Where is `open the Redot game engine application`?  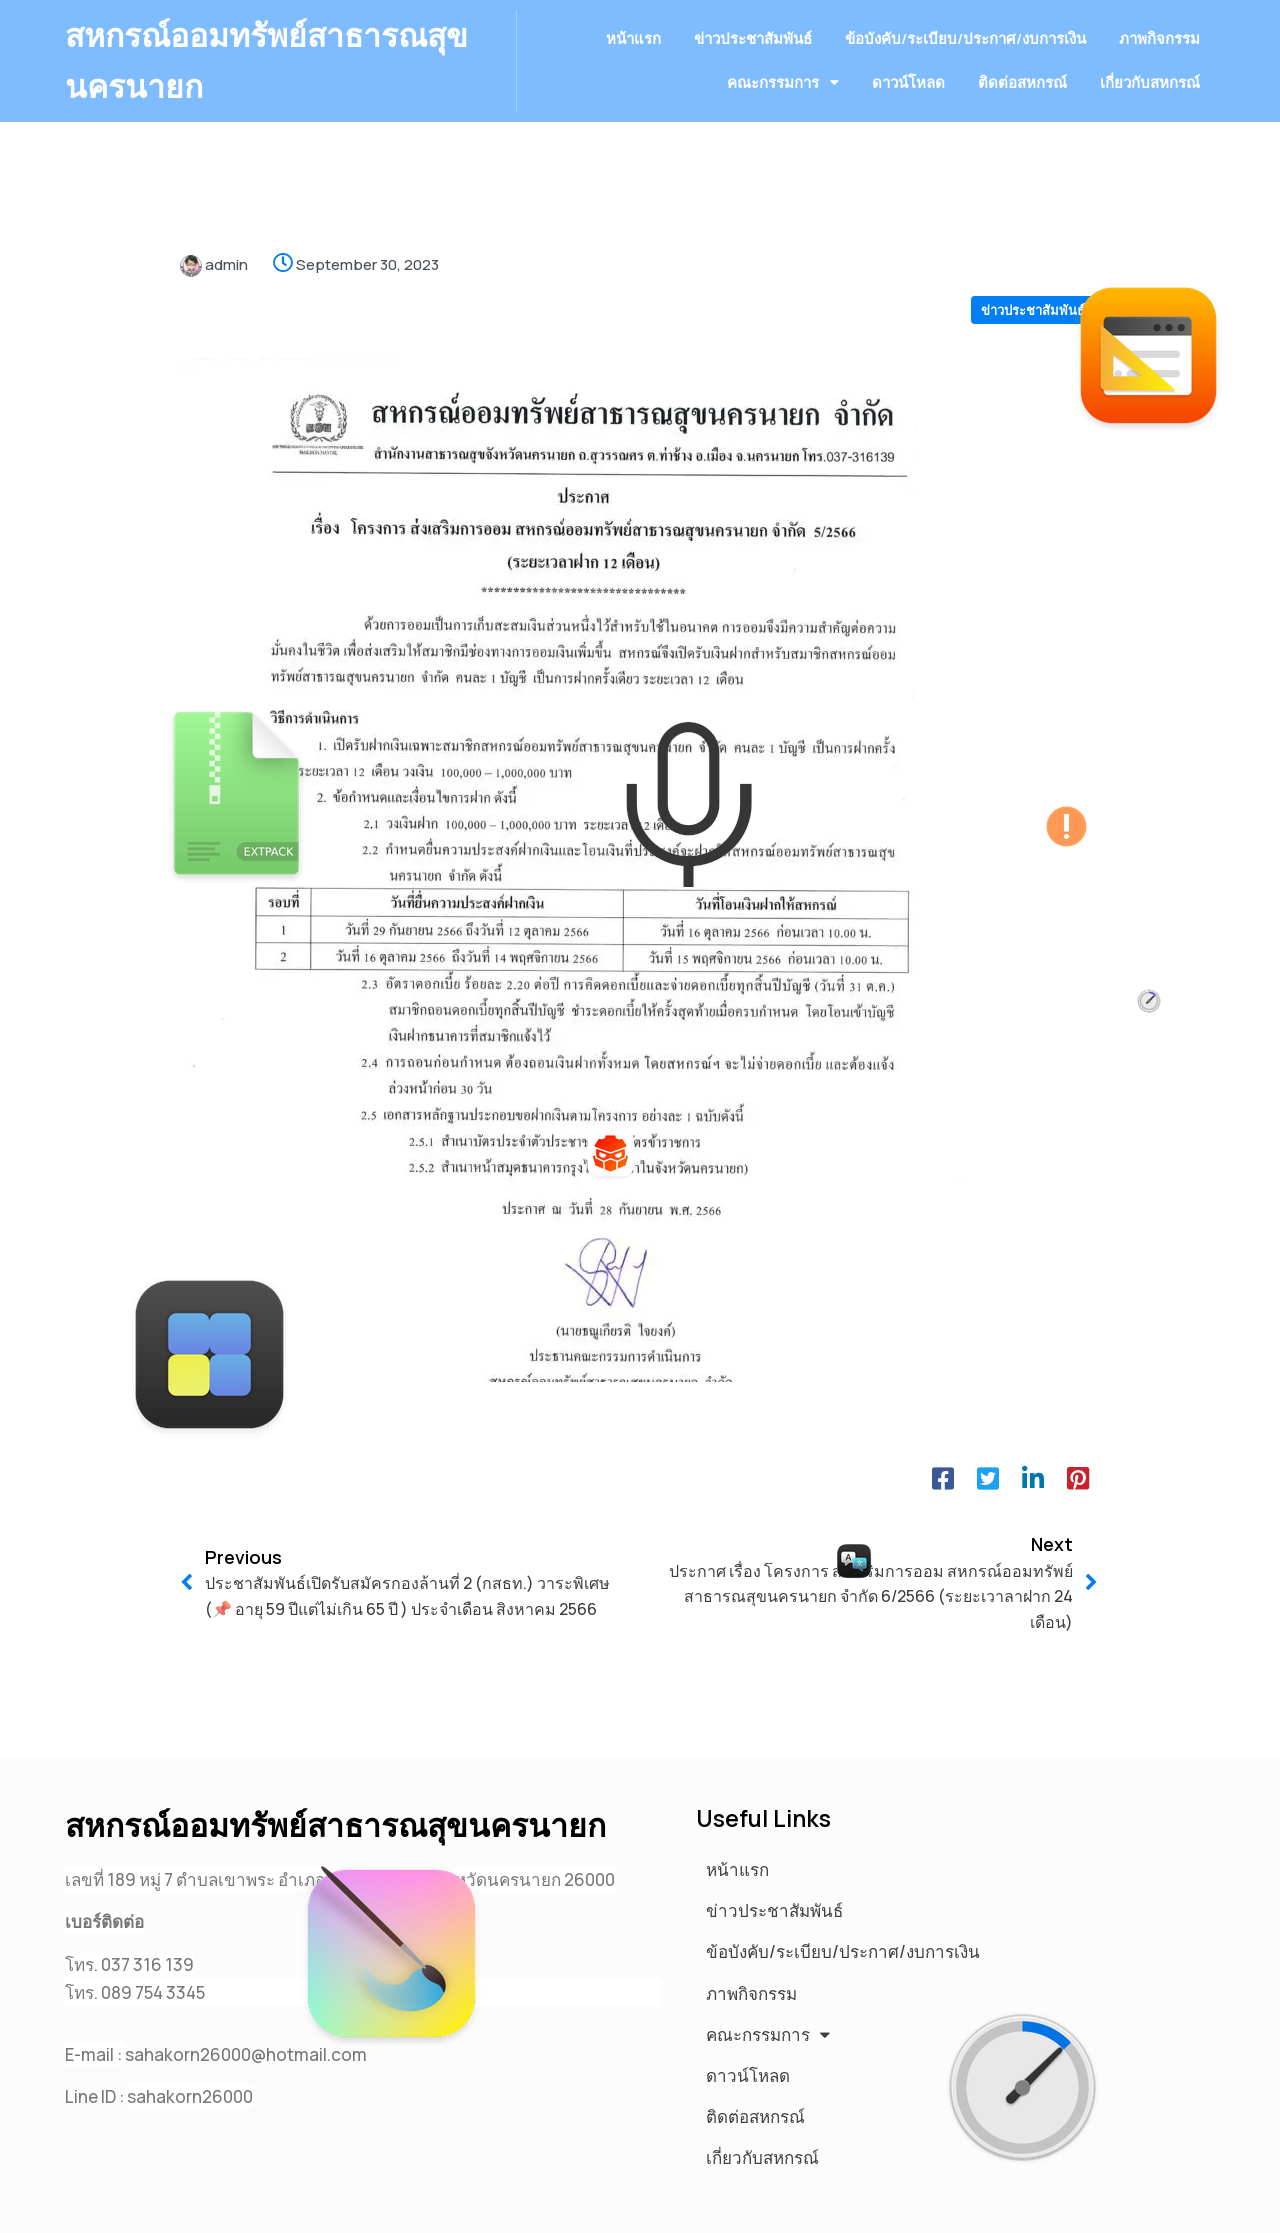
open the Redot game engine application is located at coordinates (610, 1153).